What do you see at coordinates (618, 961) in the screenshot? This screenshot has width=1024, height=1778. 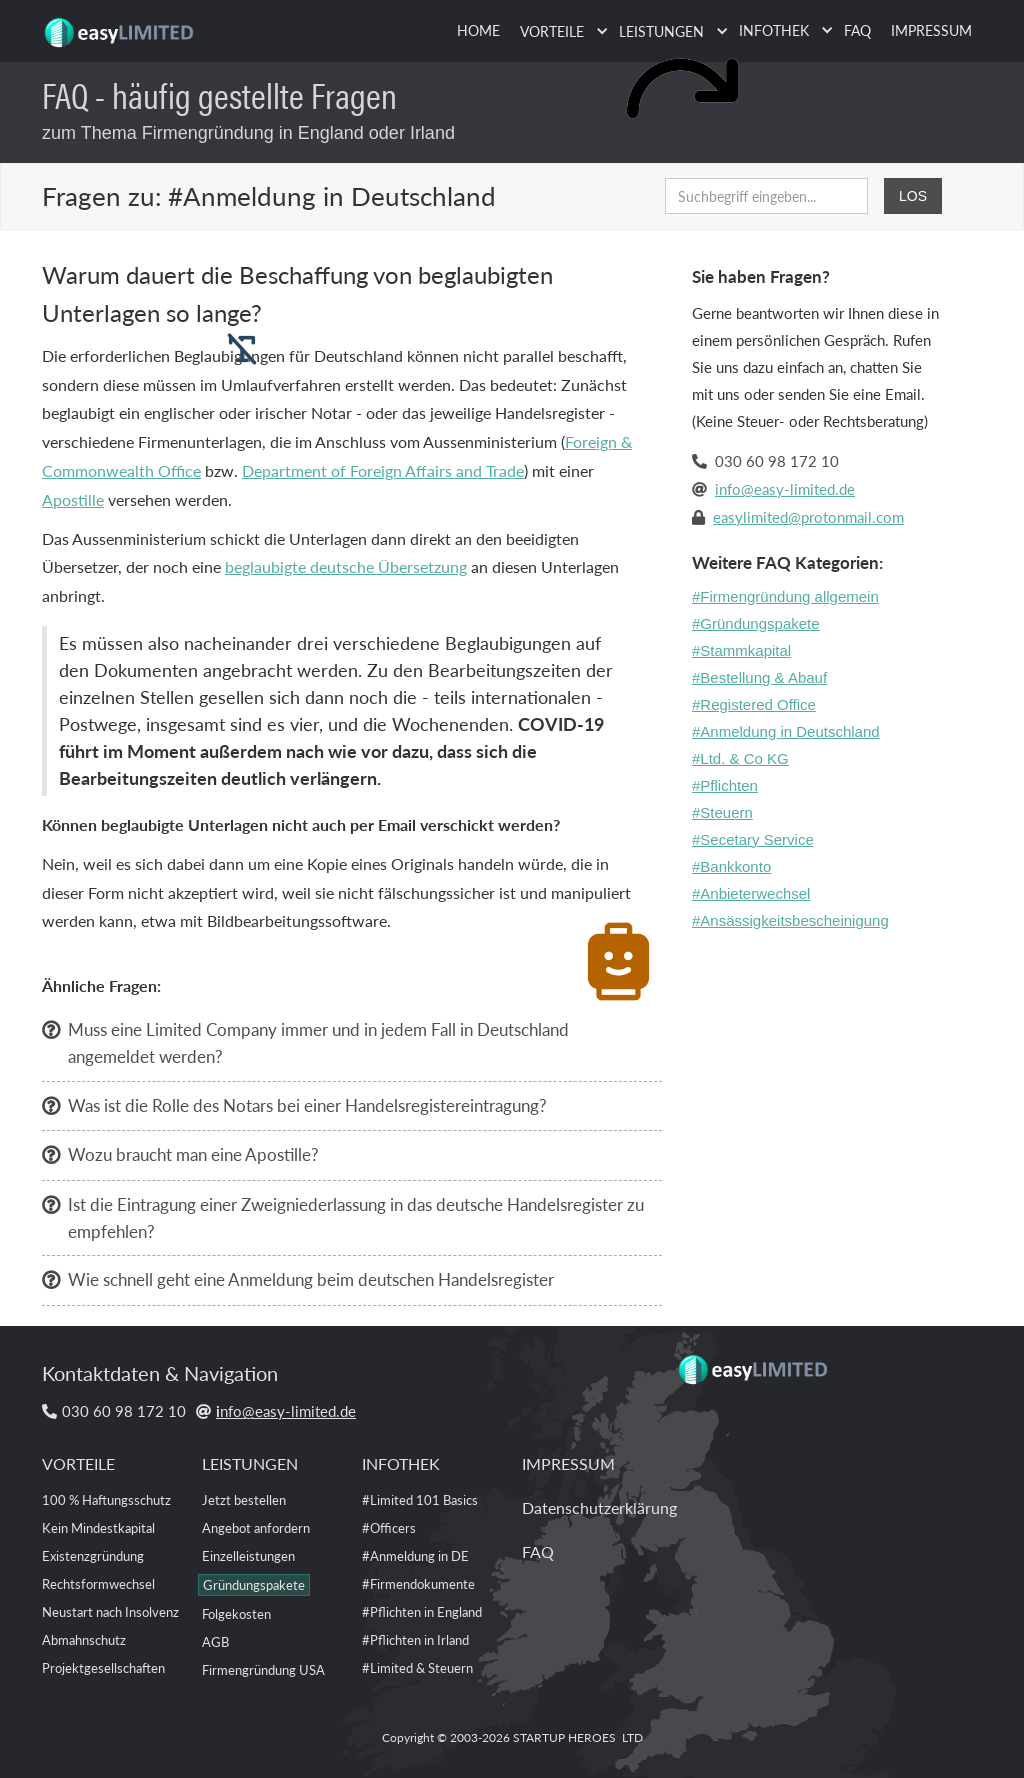 I see `indicates a playful or fun mode` at bounding box center [618, 961].